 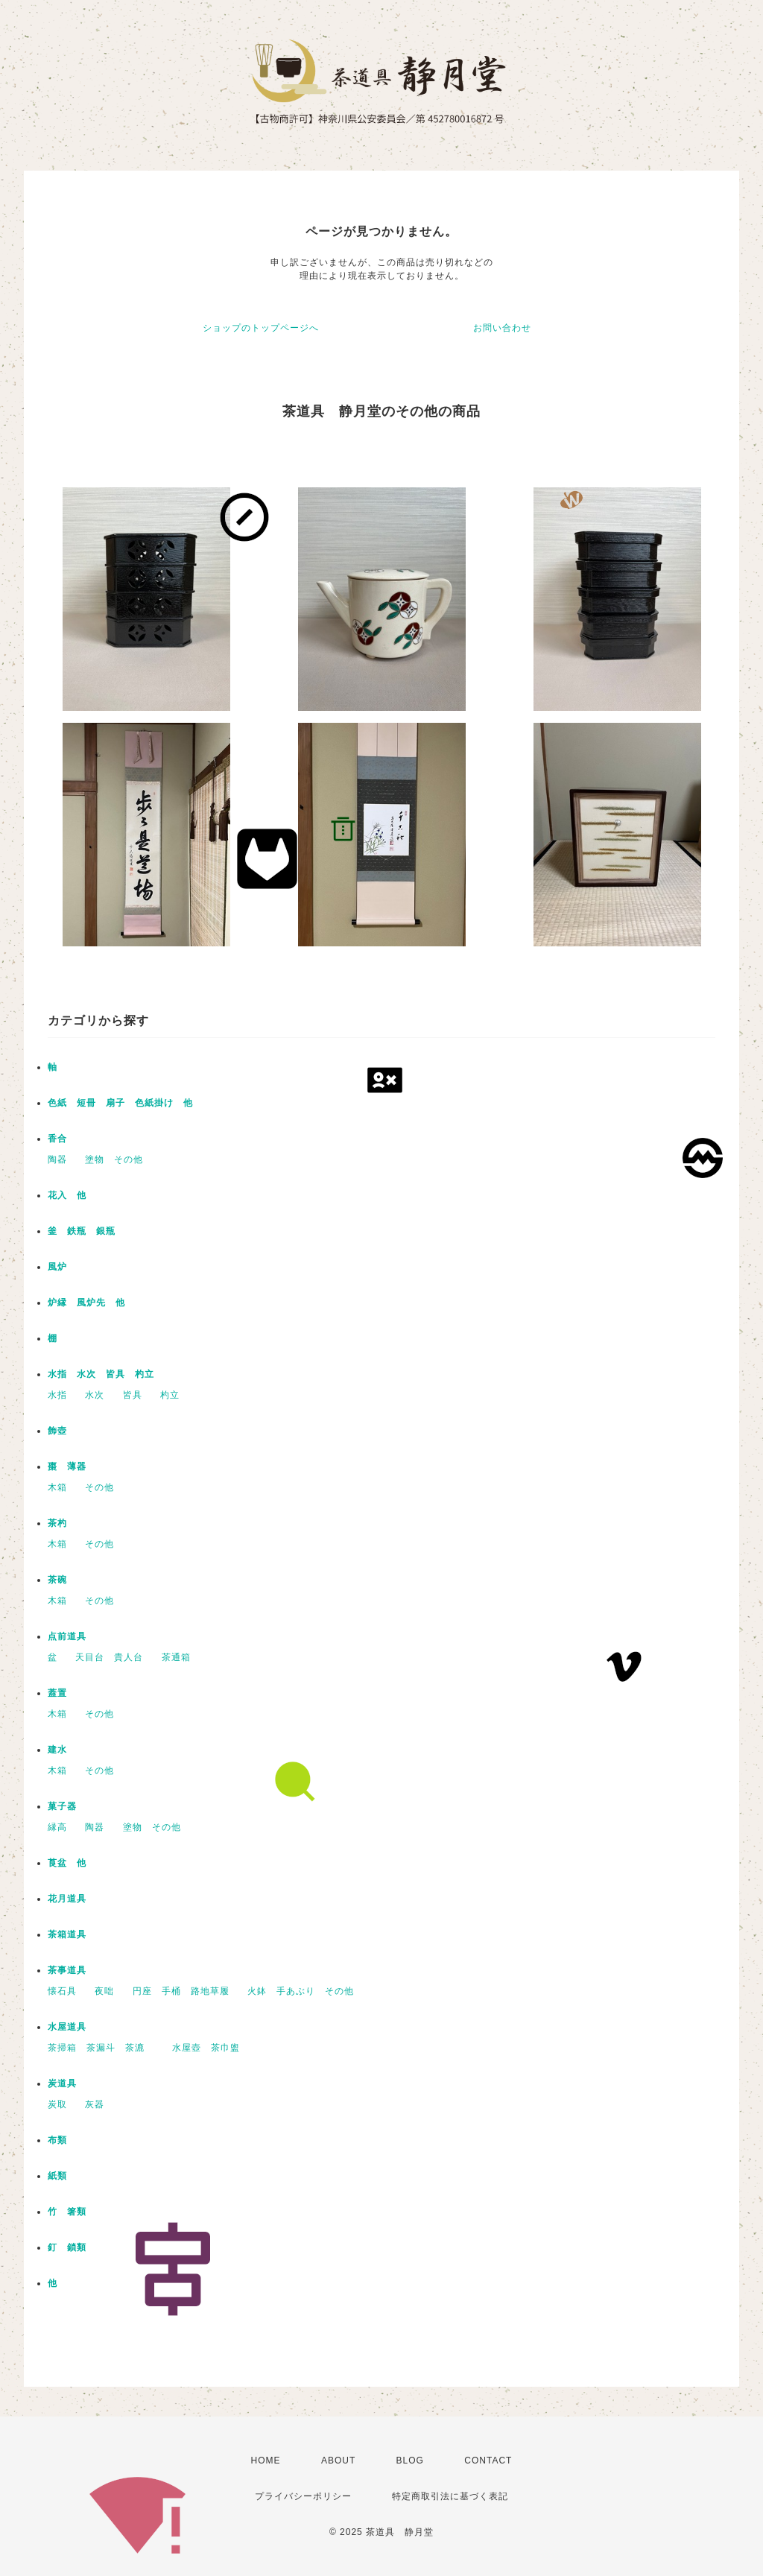 What do you see at coordinates (343, 829) in the screenshot?
I see `delete selected item` at bounding box center [343, 829].